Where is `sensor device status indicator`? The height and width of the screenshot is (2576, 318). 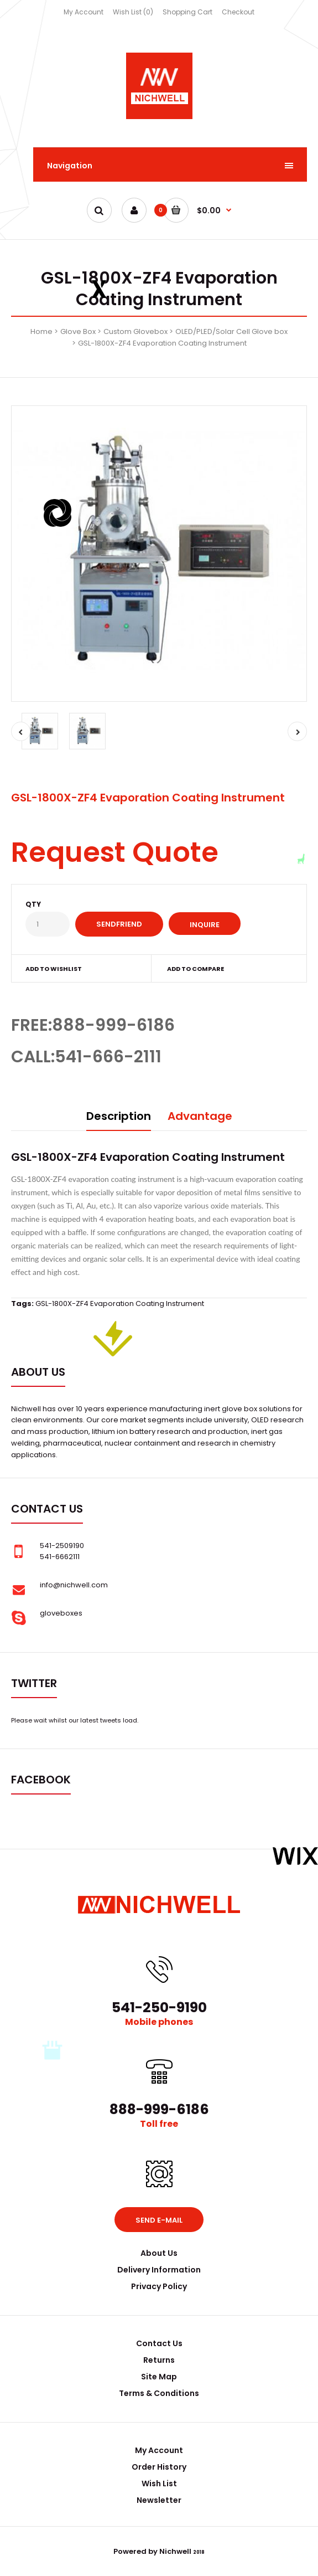 sensor device status indicator is located at coordinates (52, 2050).